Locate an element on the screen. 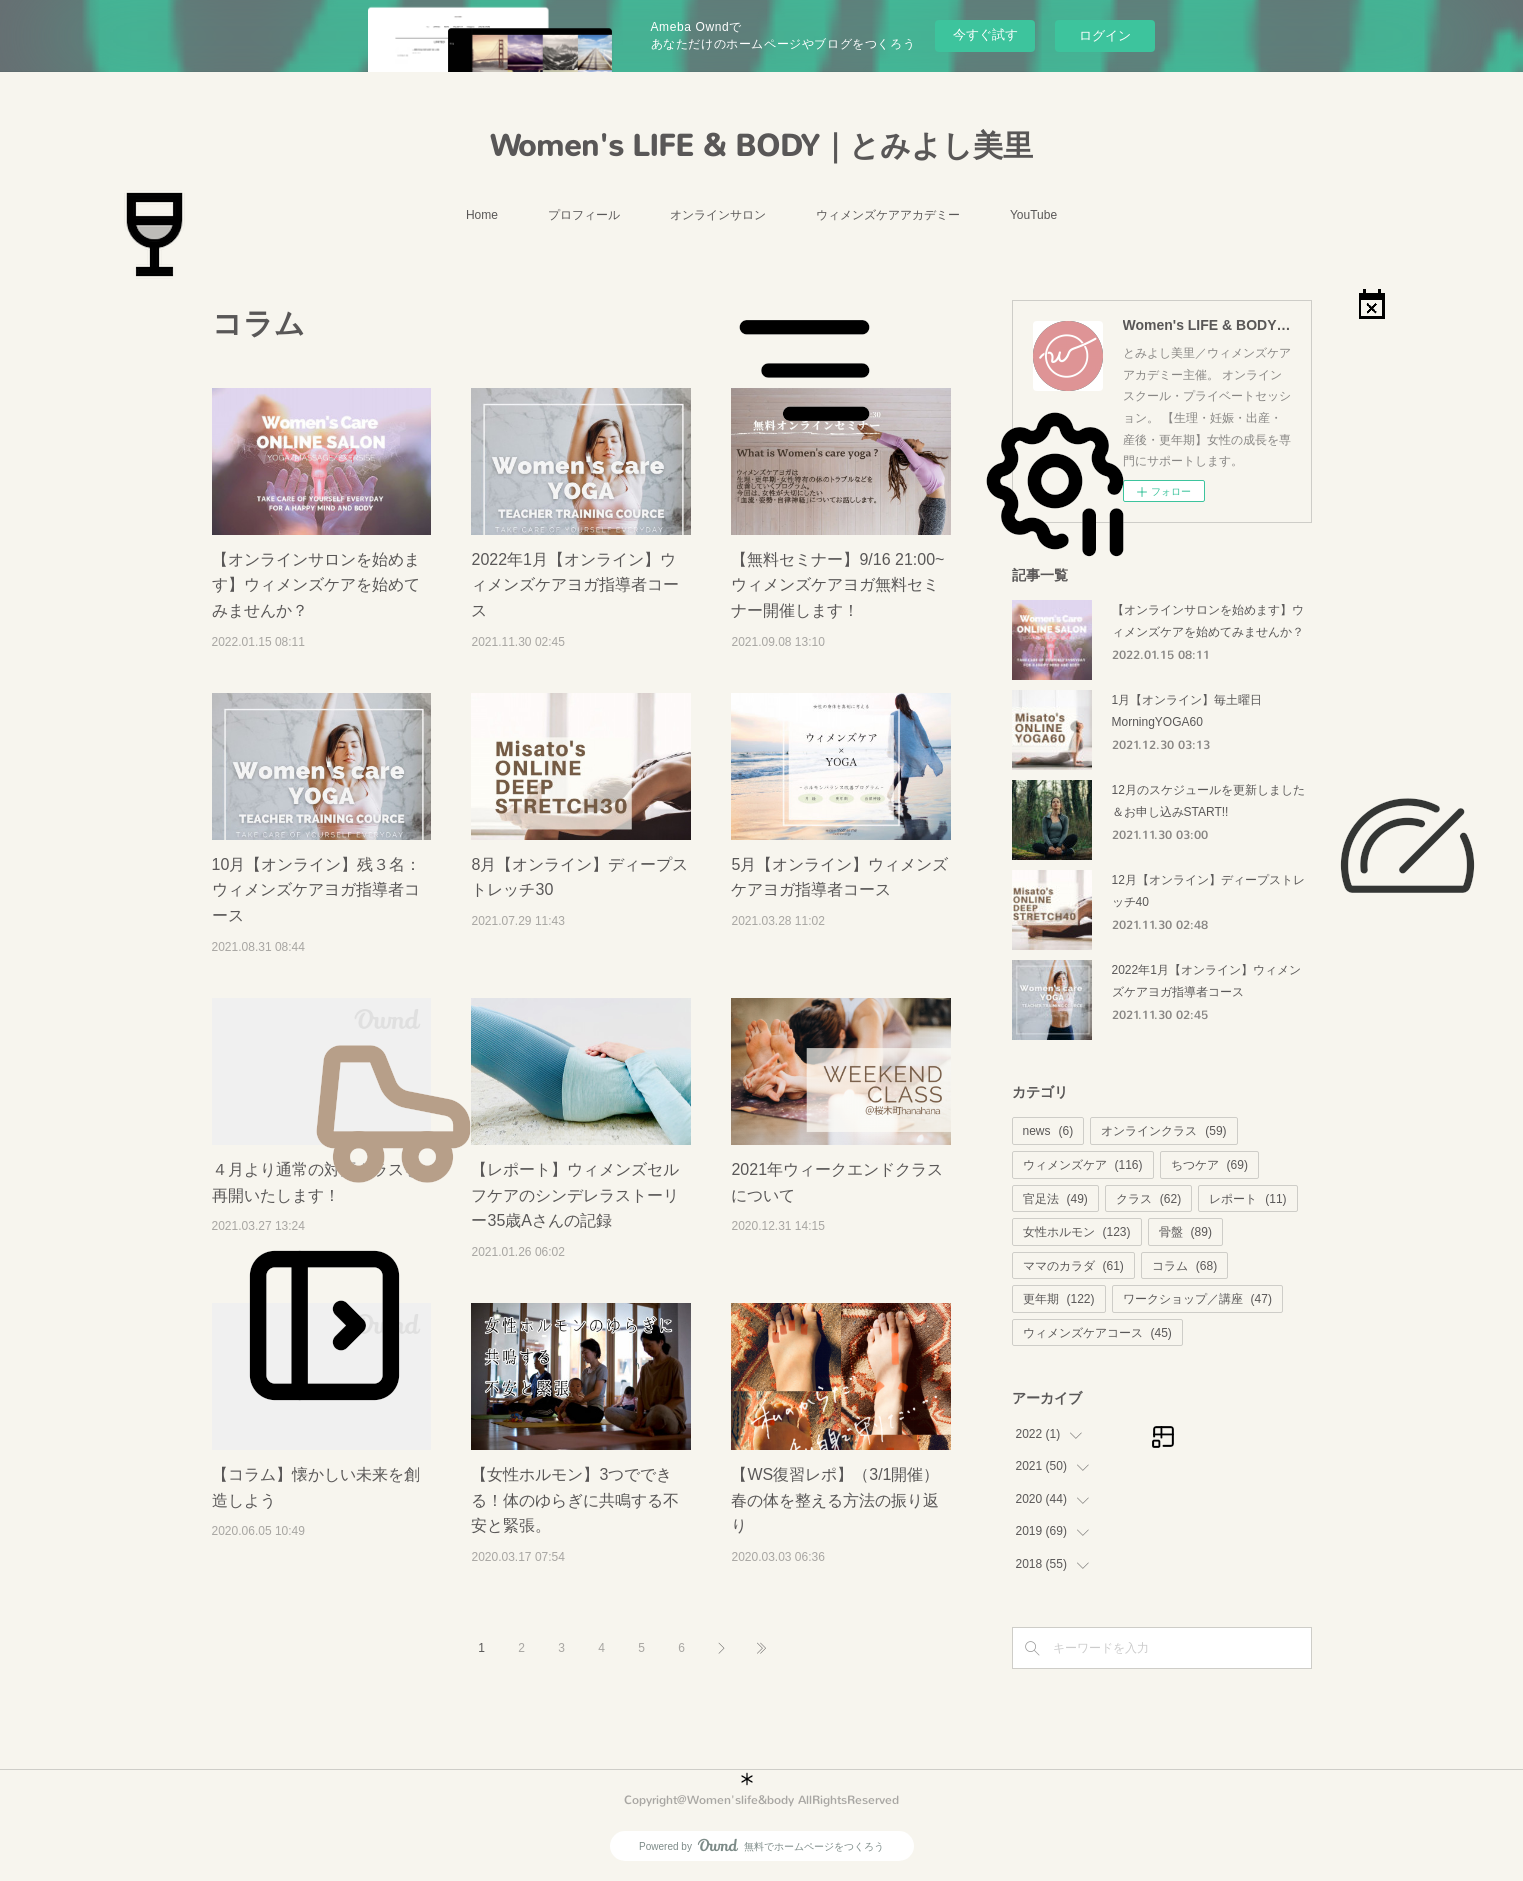  indicates a required field in a form is located at coordinates (747, 1779).